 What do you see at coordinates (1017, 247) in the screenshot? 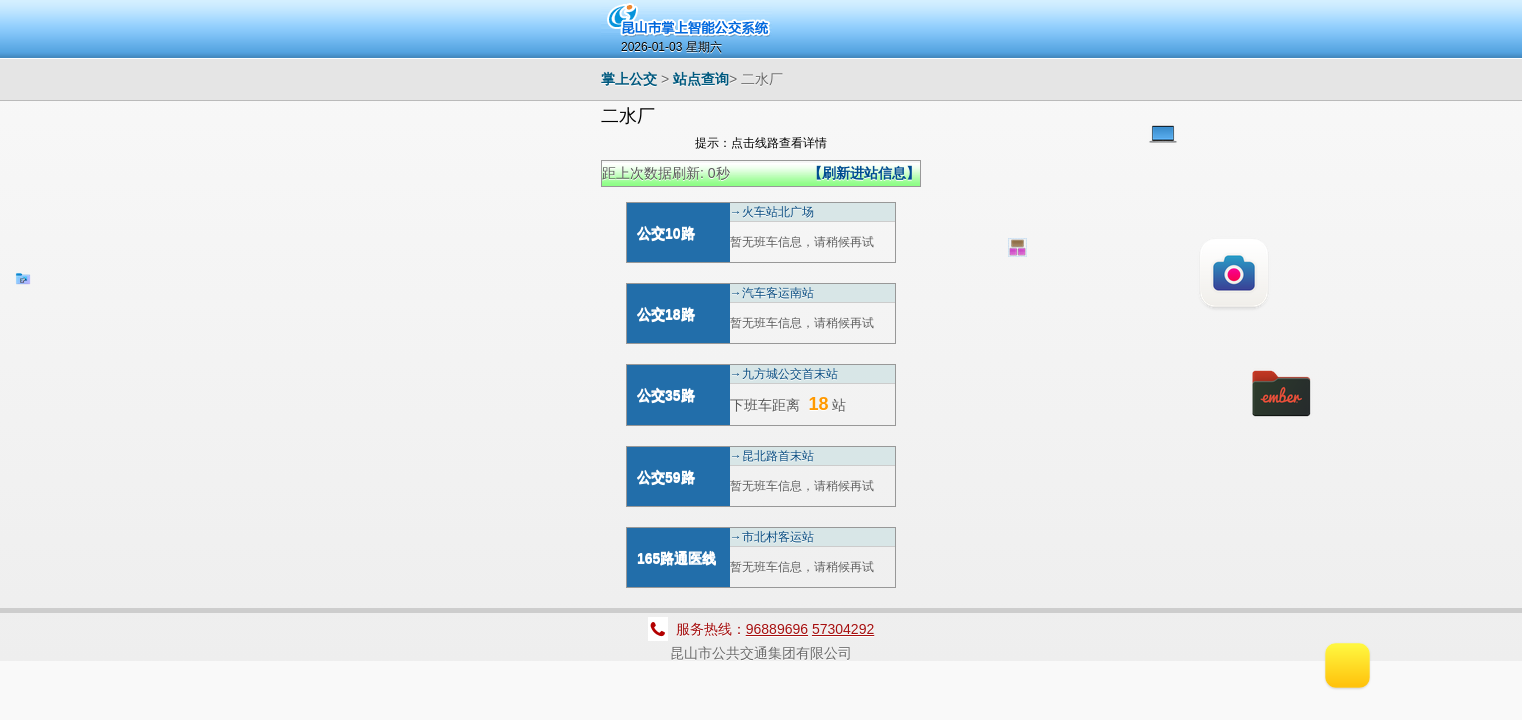
I see `select all items in the current view` at bounding box center [1017, 247].